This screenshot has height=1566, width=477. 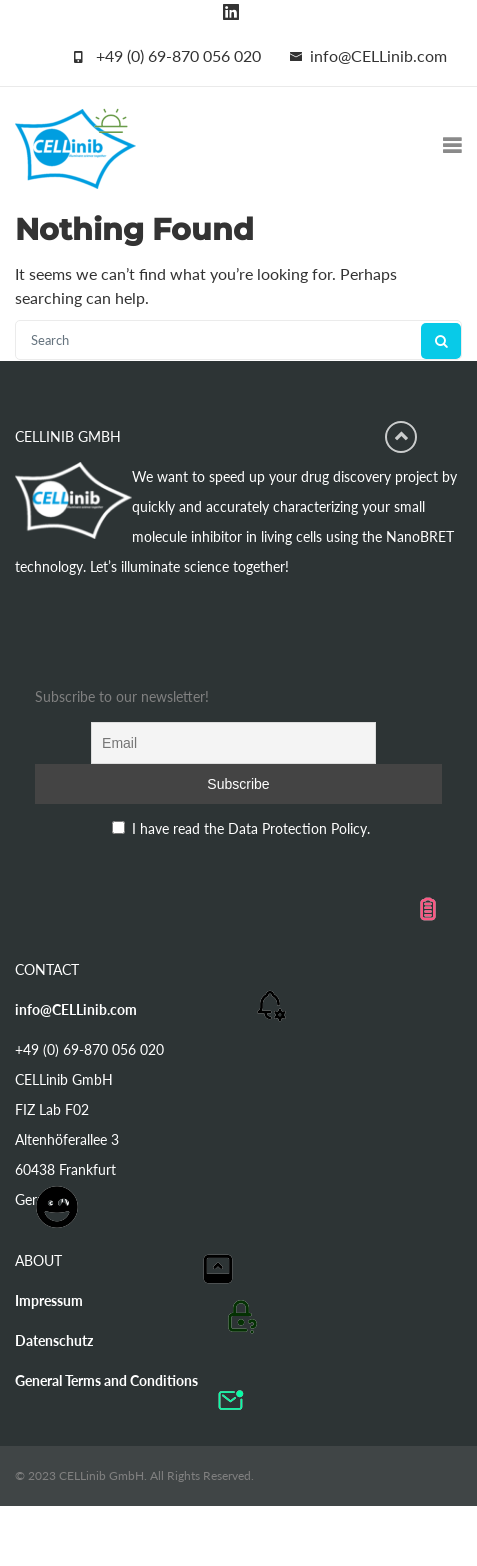 What do you see at coordinates (241, 1316) in the screenshot?
I see `view security or password help` at bounding box center [241, 1316].